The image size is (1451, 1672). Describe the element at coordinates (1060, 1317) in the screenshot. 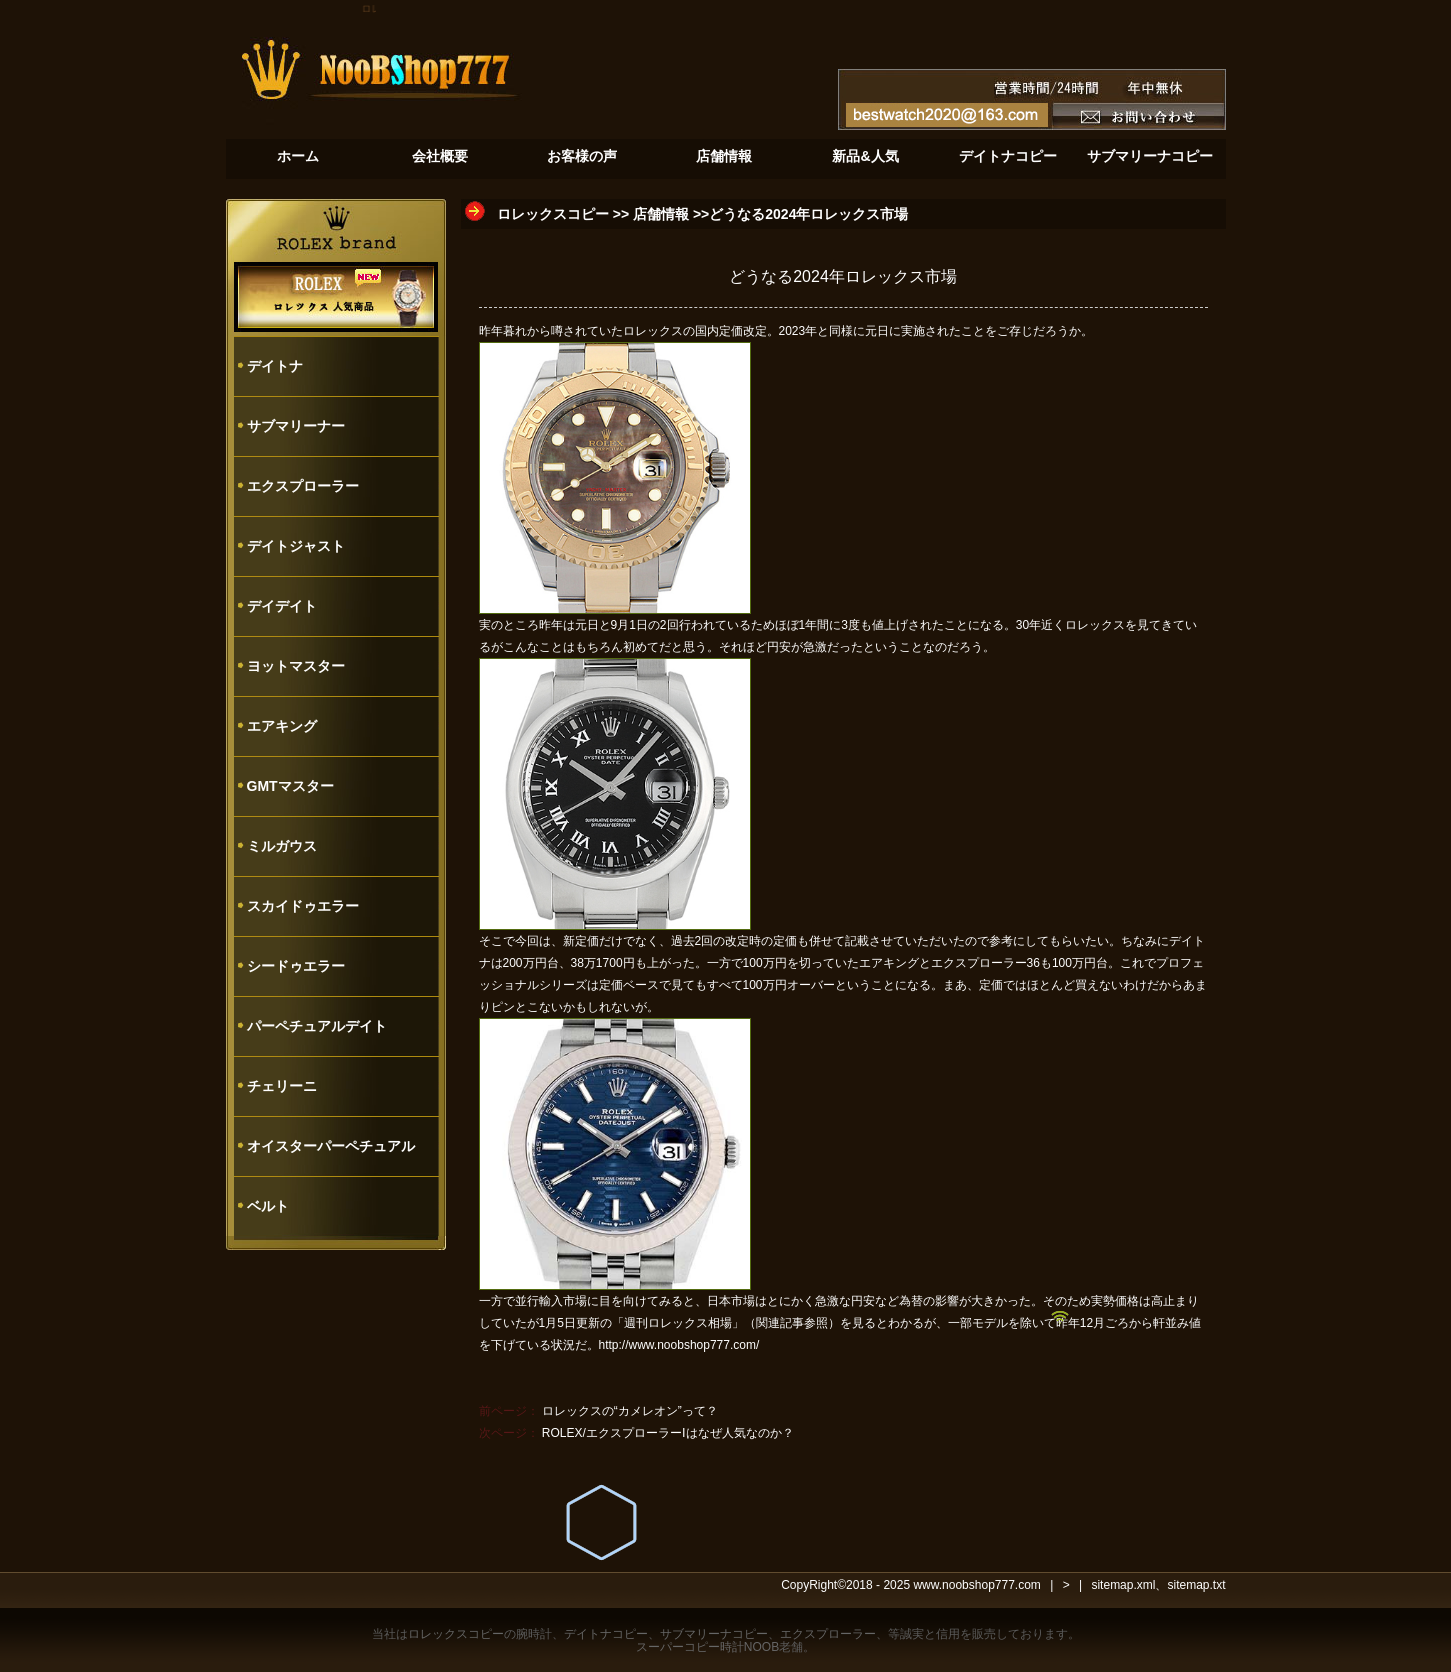

I see `indicates active wireless network connection` at that location.